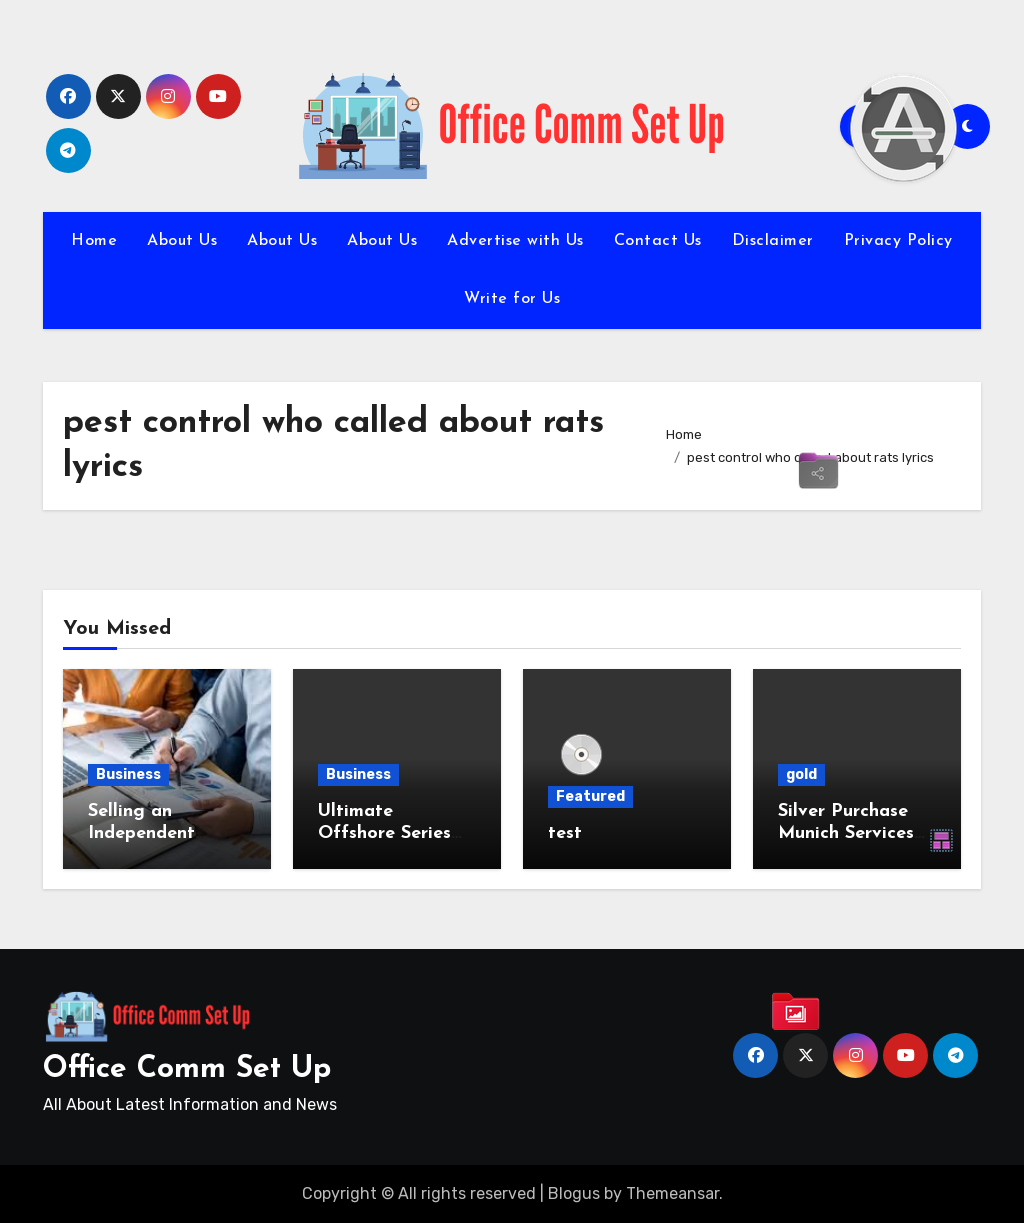 Image resolution: width=1024 pixels, height=1223 pixels. Describe the element at coordinates (795, 1012) in the screenshot. I see `open 4K Slideshow Maker project folder` at that location.